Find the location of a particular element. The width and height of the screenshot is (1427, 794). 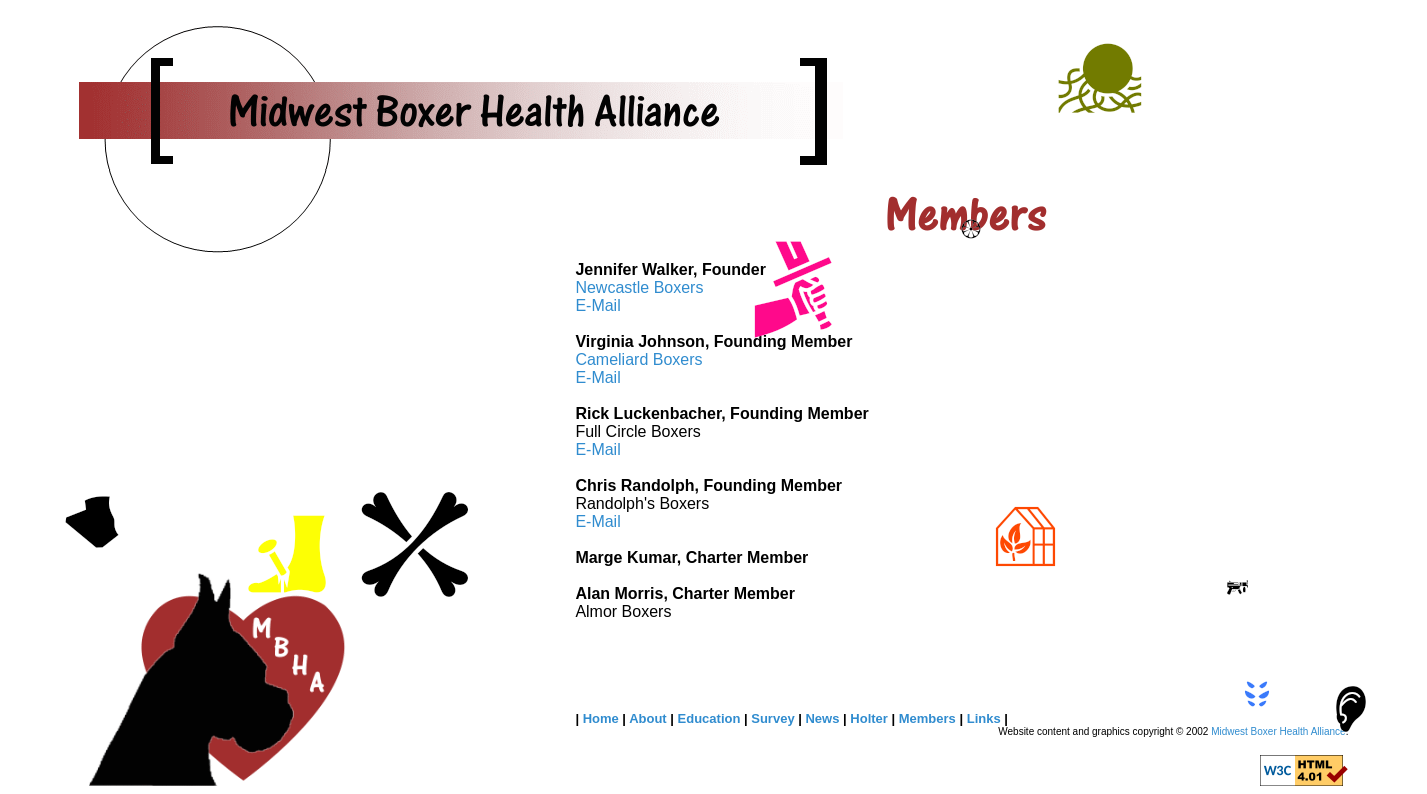

adjust audio or sound settings is located at coordinates (1351, 709).